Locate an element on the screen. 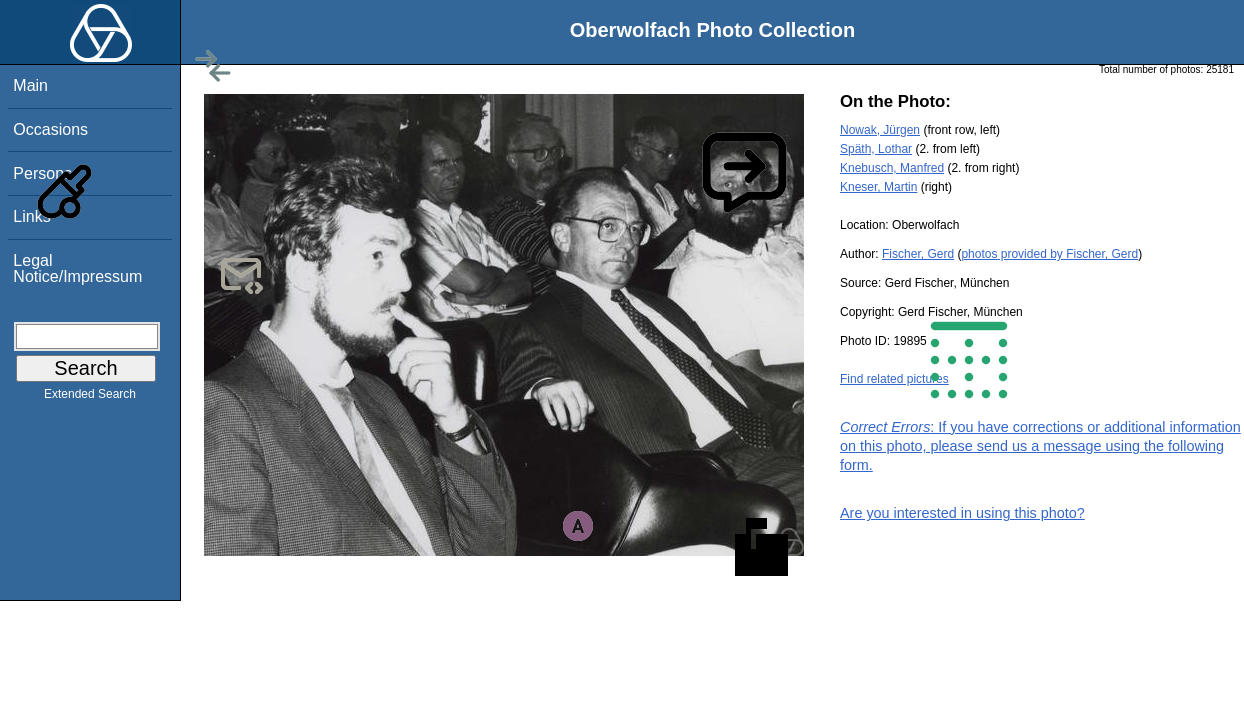 This screenshot has height=720, width=1244. apply border to top edge of cell or element is located at coordinates (969, 360).